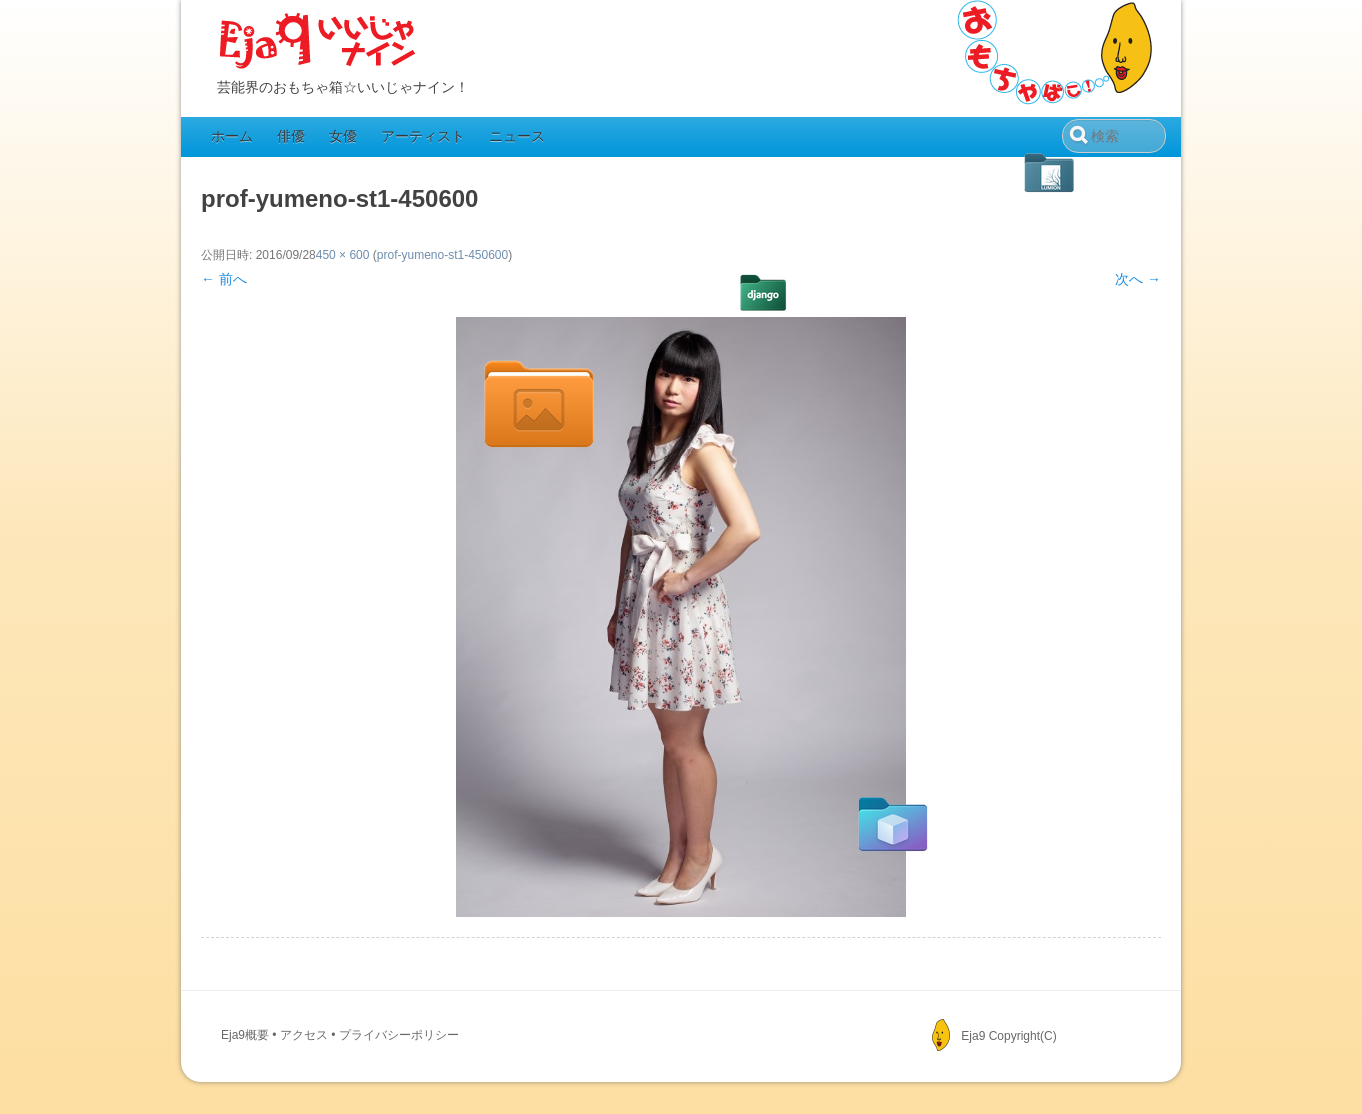 The image size is (1362, 1114). What do you see at coordinates (539, 404) in the screenshot?
I see `open your images folder` at bounding box center [539, 404].